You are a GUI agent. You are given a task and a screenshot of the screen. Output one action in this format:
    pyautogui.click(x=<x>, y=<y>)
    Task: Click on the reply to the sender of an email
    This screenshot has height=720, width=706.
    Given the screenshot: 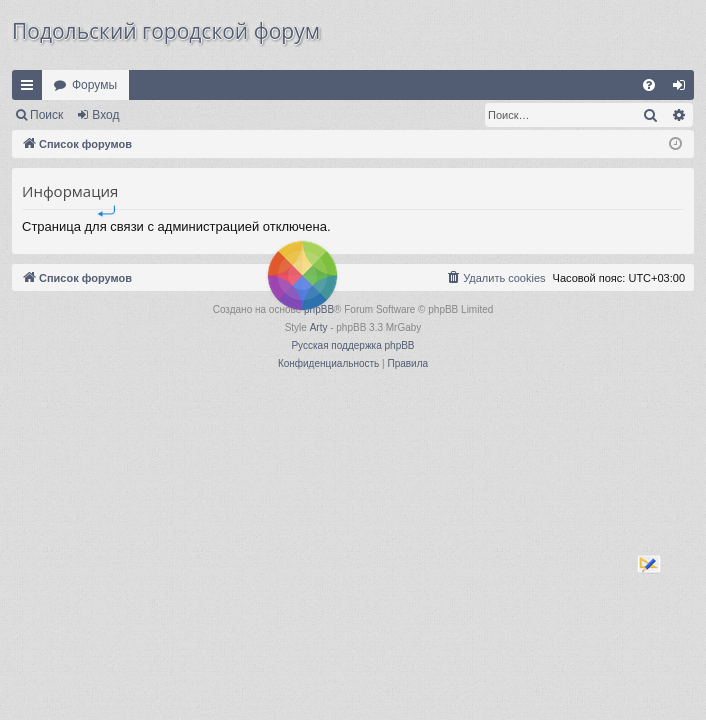 What is the action you would take?
    pyautogui.click(x=106, y=210)
    